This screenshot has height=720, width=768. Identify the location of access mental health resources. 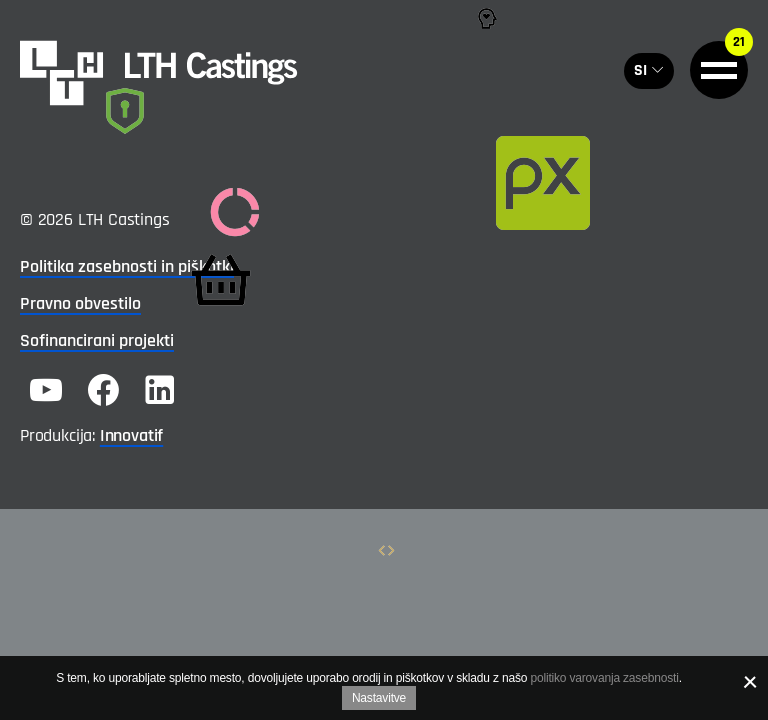
(487, 18).